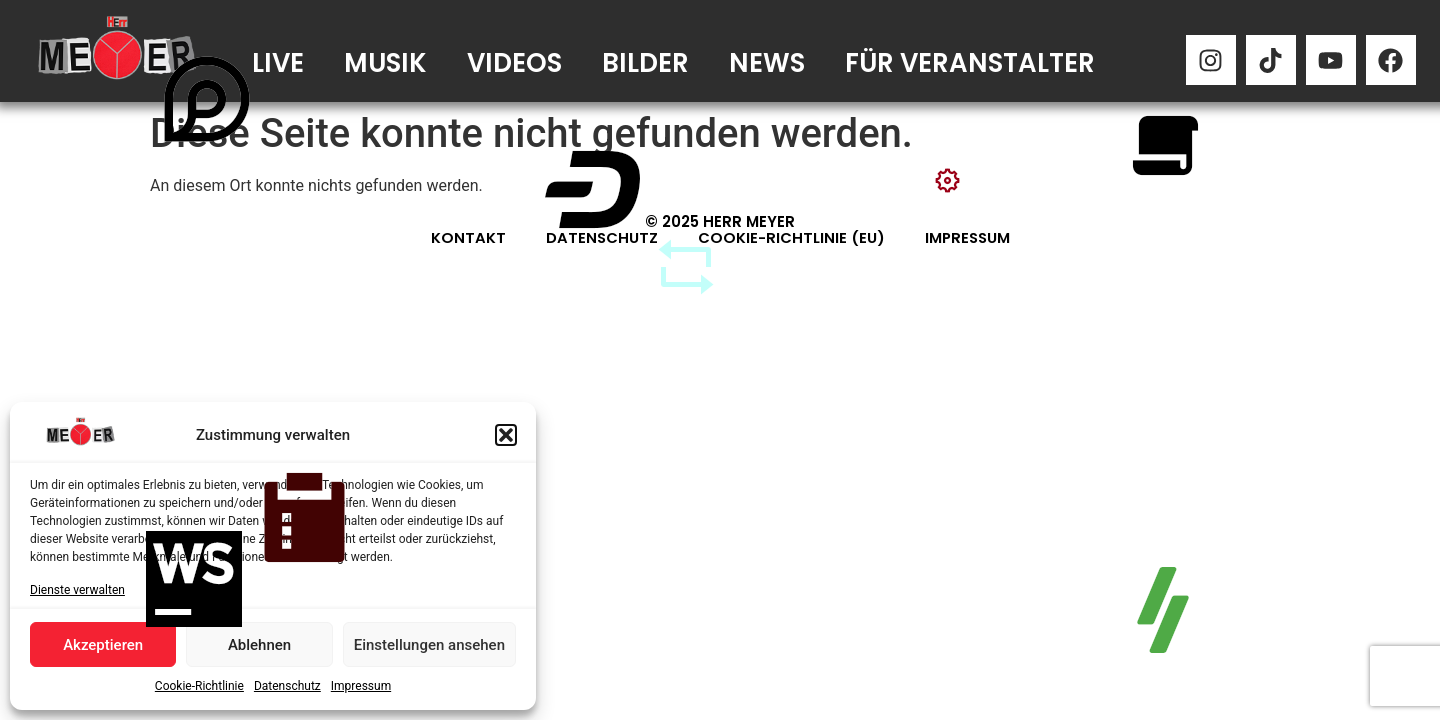  I want to click on access settings or preferences, so click(947, 180).